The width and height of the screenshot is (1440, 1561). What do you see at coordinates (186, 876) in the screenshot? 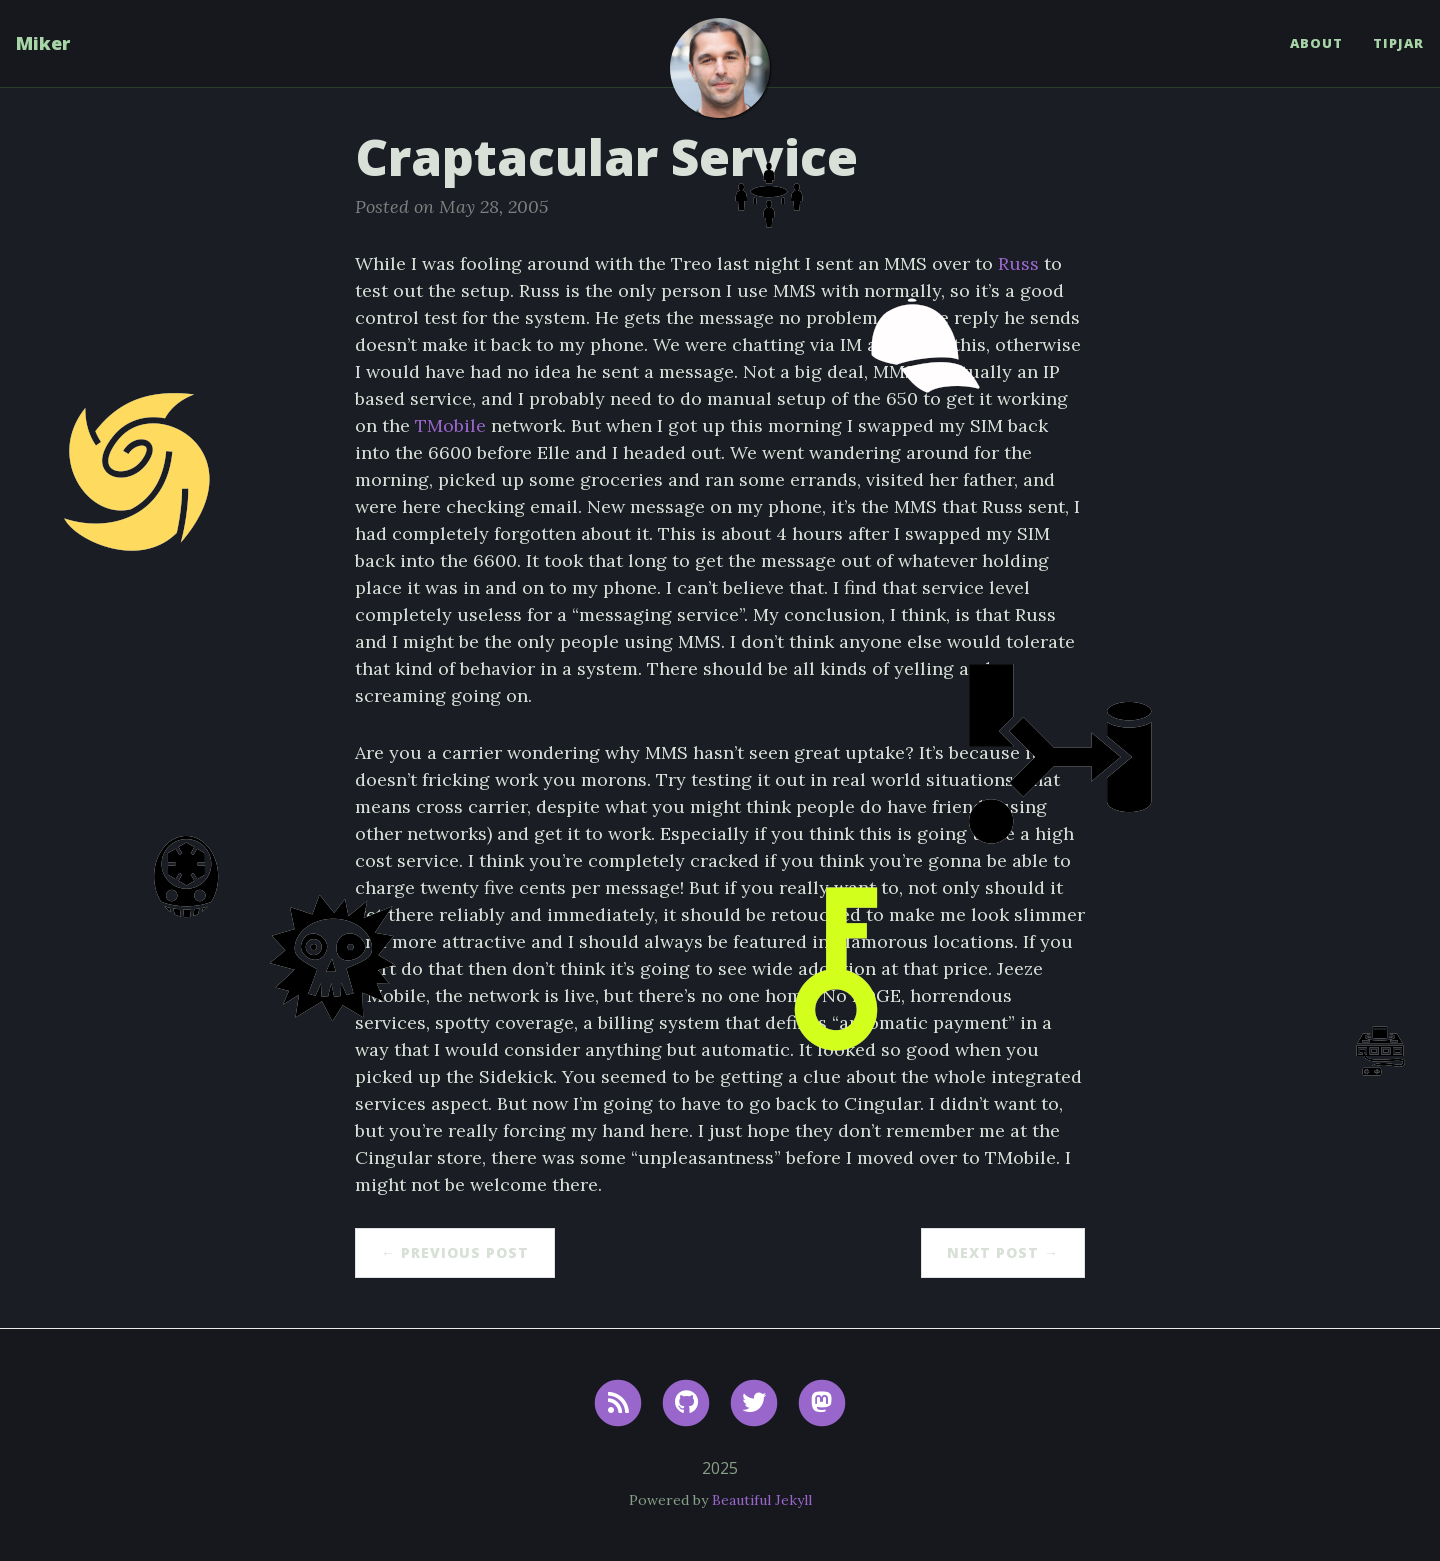
I see `indicates a freeze or stun status effect in gameplay` at bounding box center [186, 876].